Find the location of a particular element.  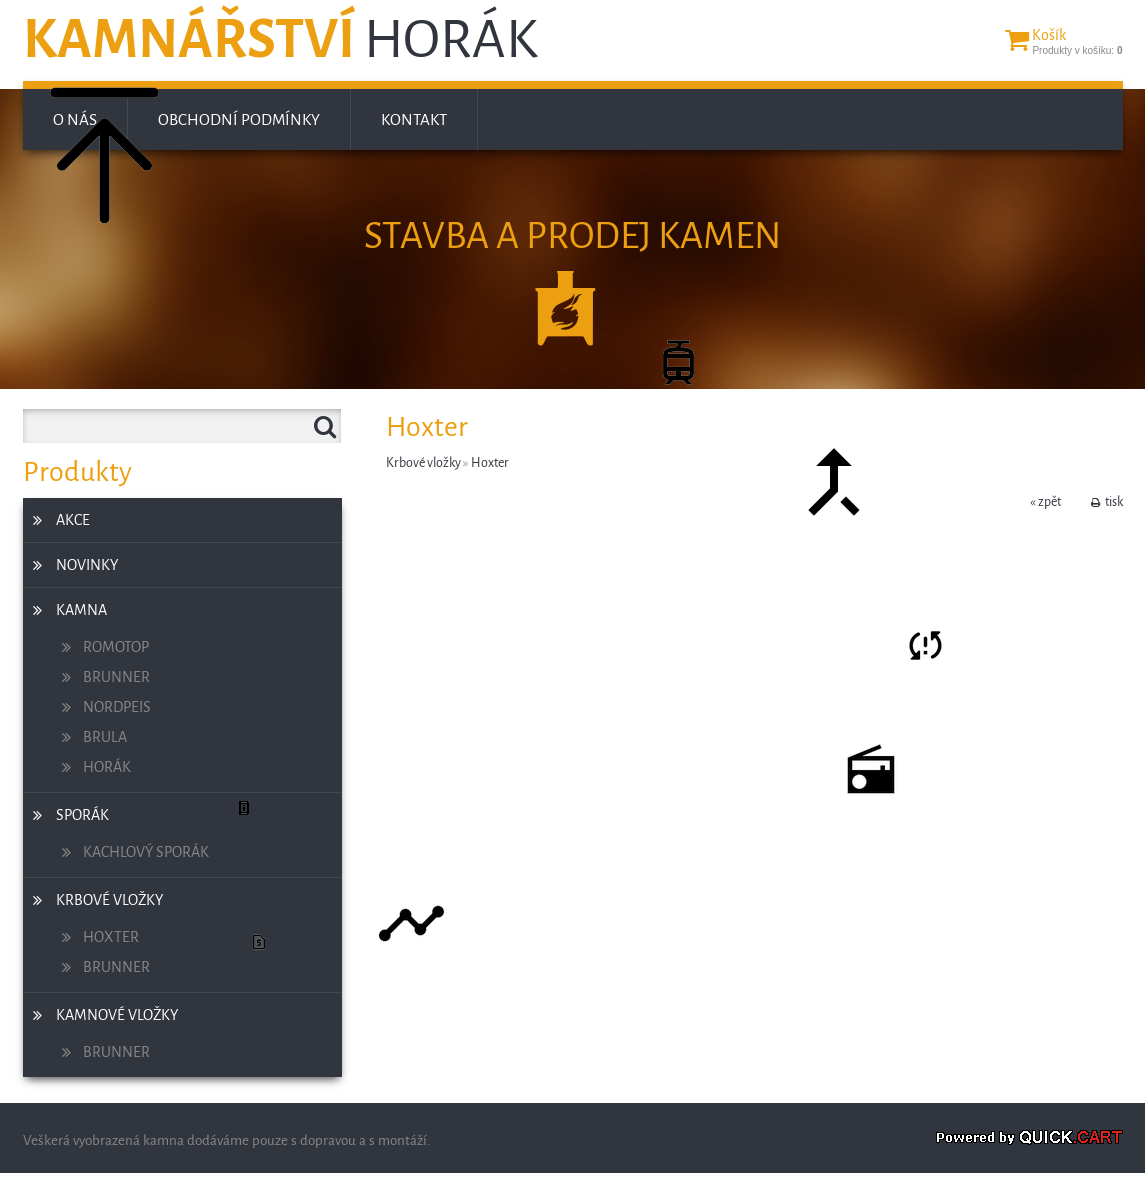

move item to top of list is located at coordinates (104, 155).